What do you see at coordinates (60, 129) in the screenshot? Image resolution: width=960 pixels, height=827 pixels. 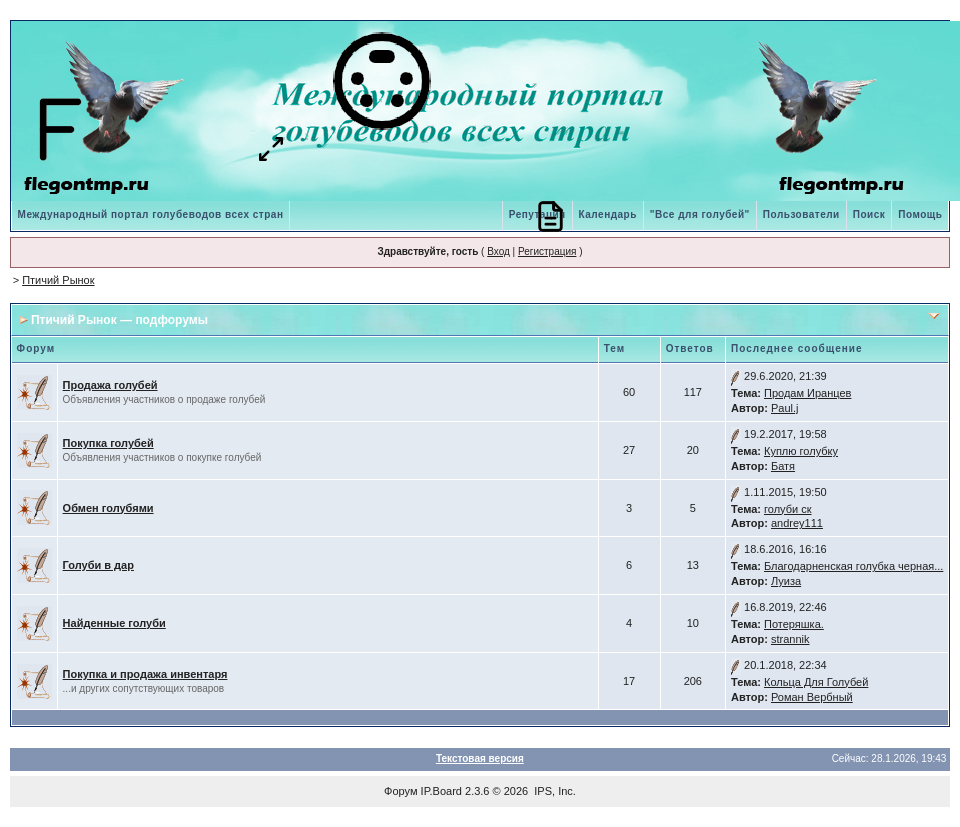 I see `facebook app or social media link` at bounding box center [60, 129].